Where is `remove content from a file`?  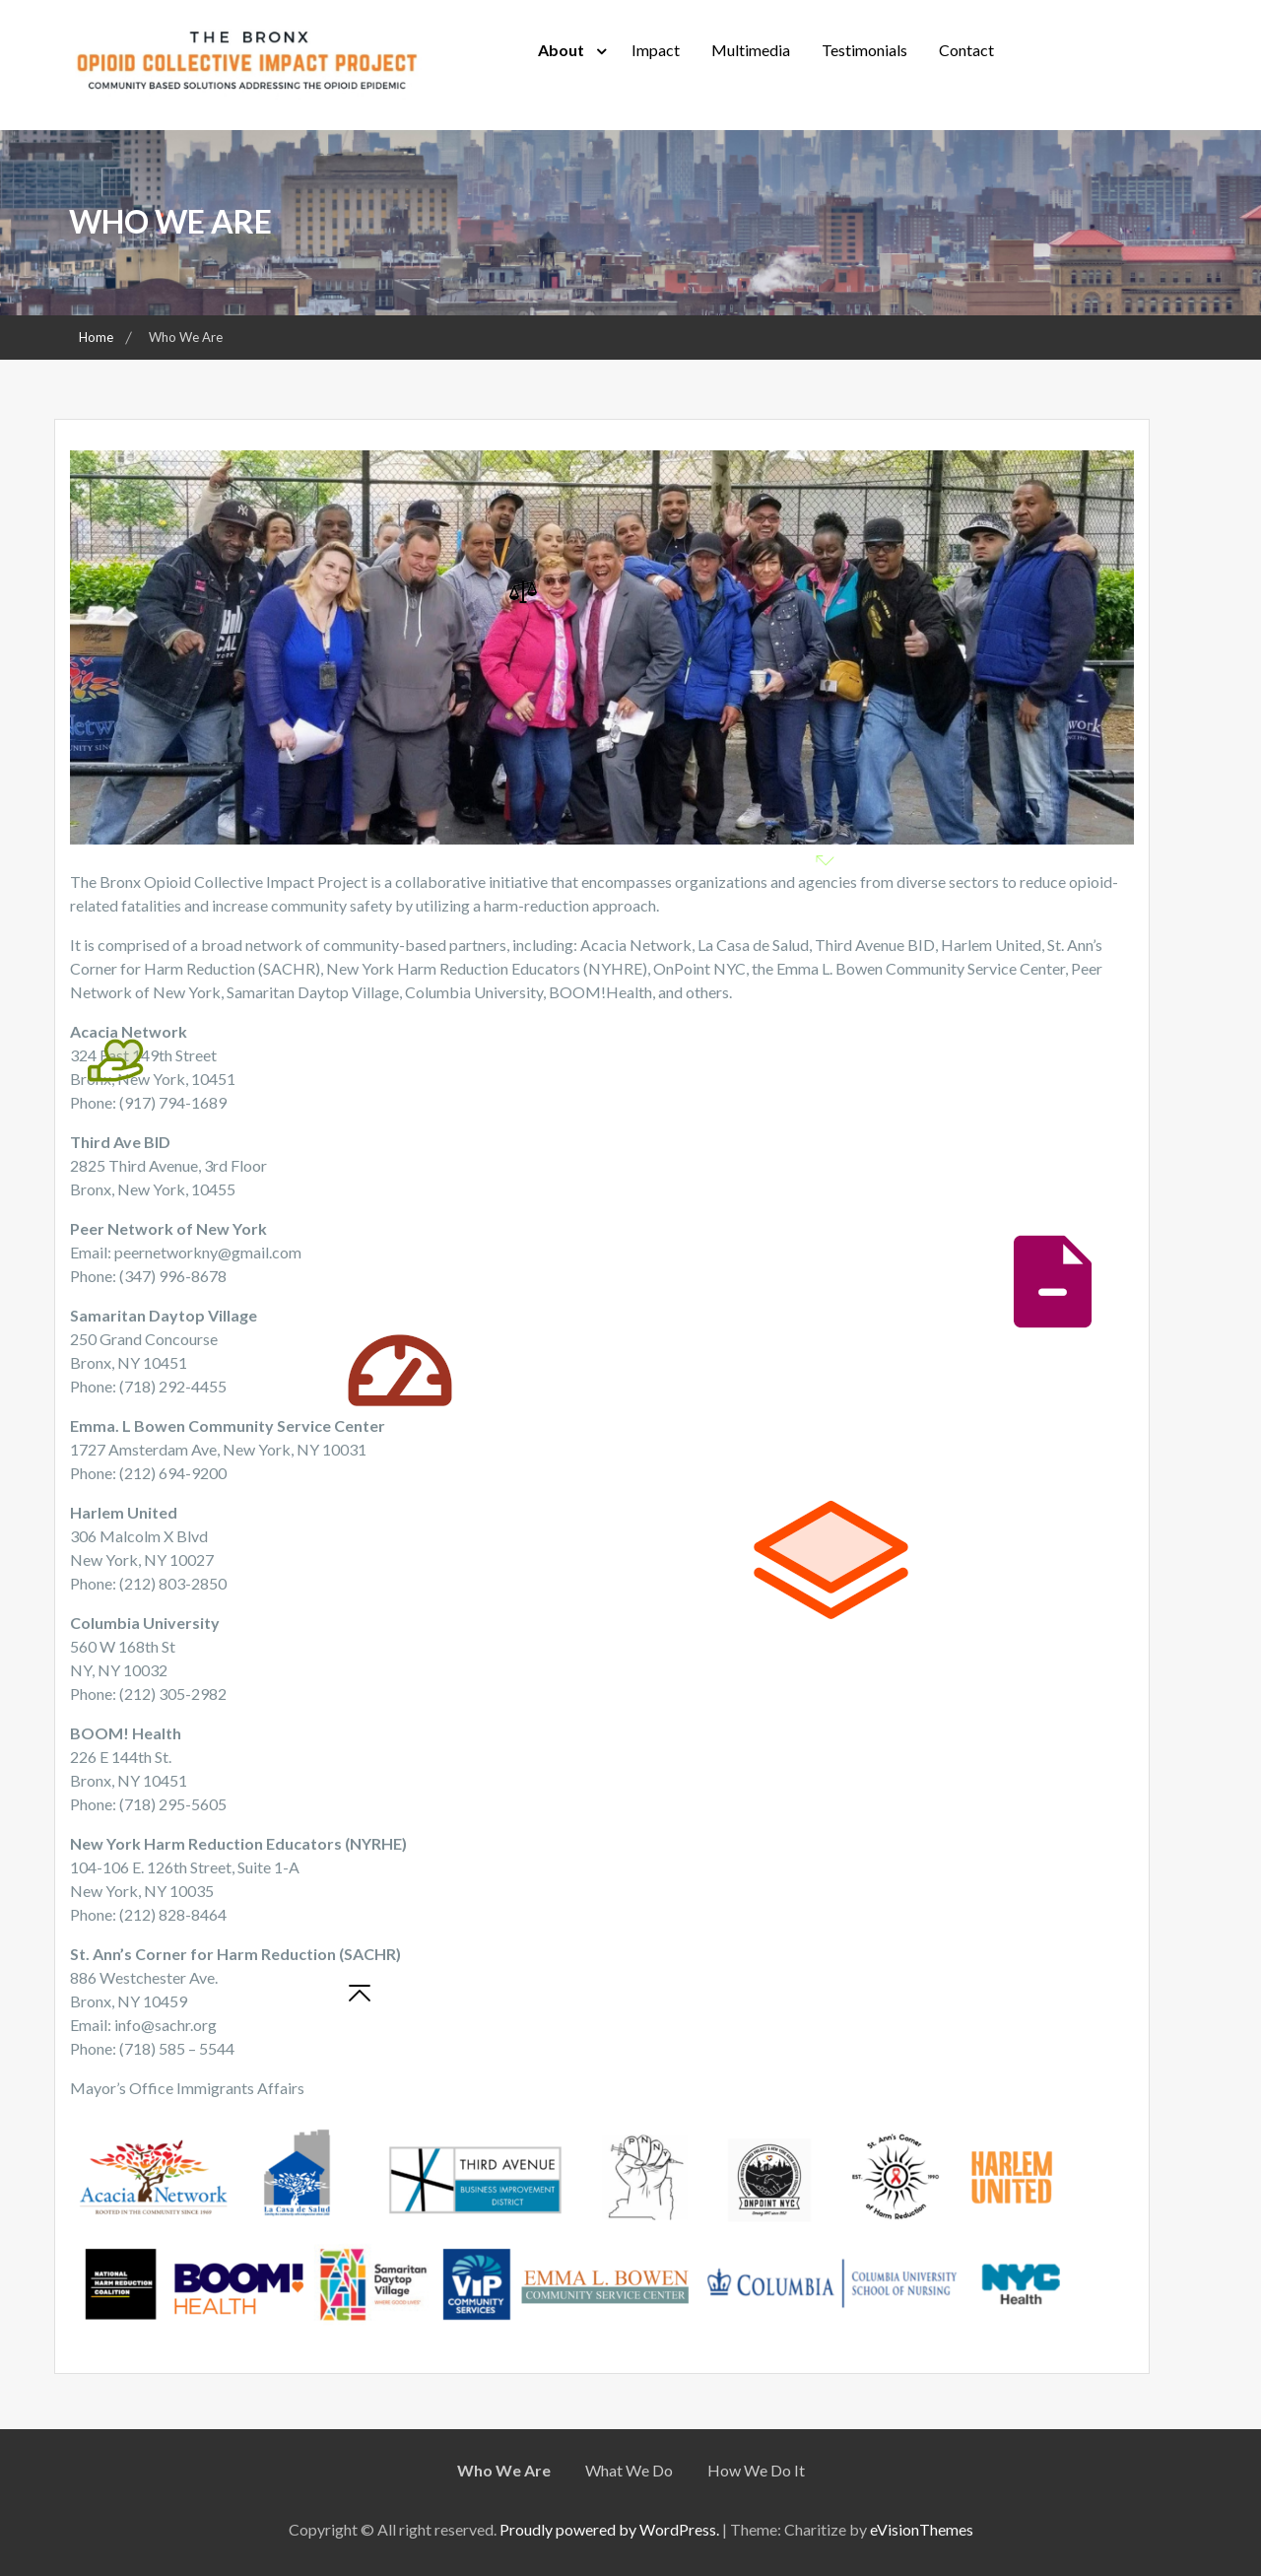
remove content from a file is located at coordinates (1052, 1281).